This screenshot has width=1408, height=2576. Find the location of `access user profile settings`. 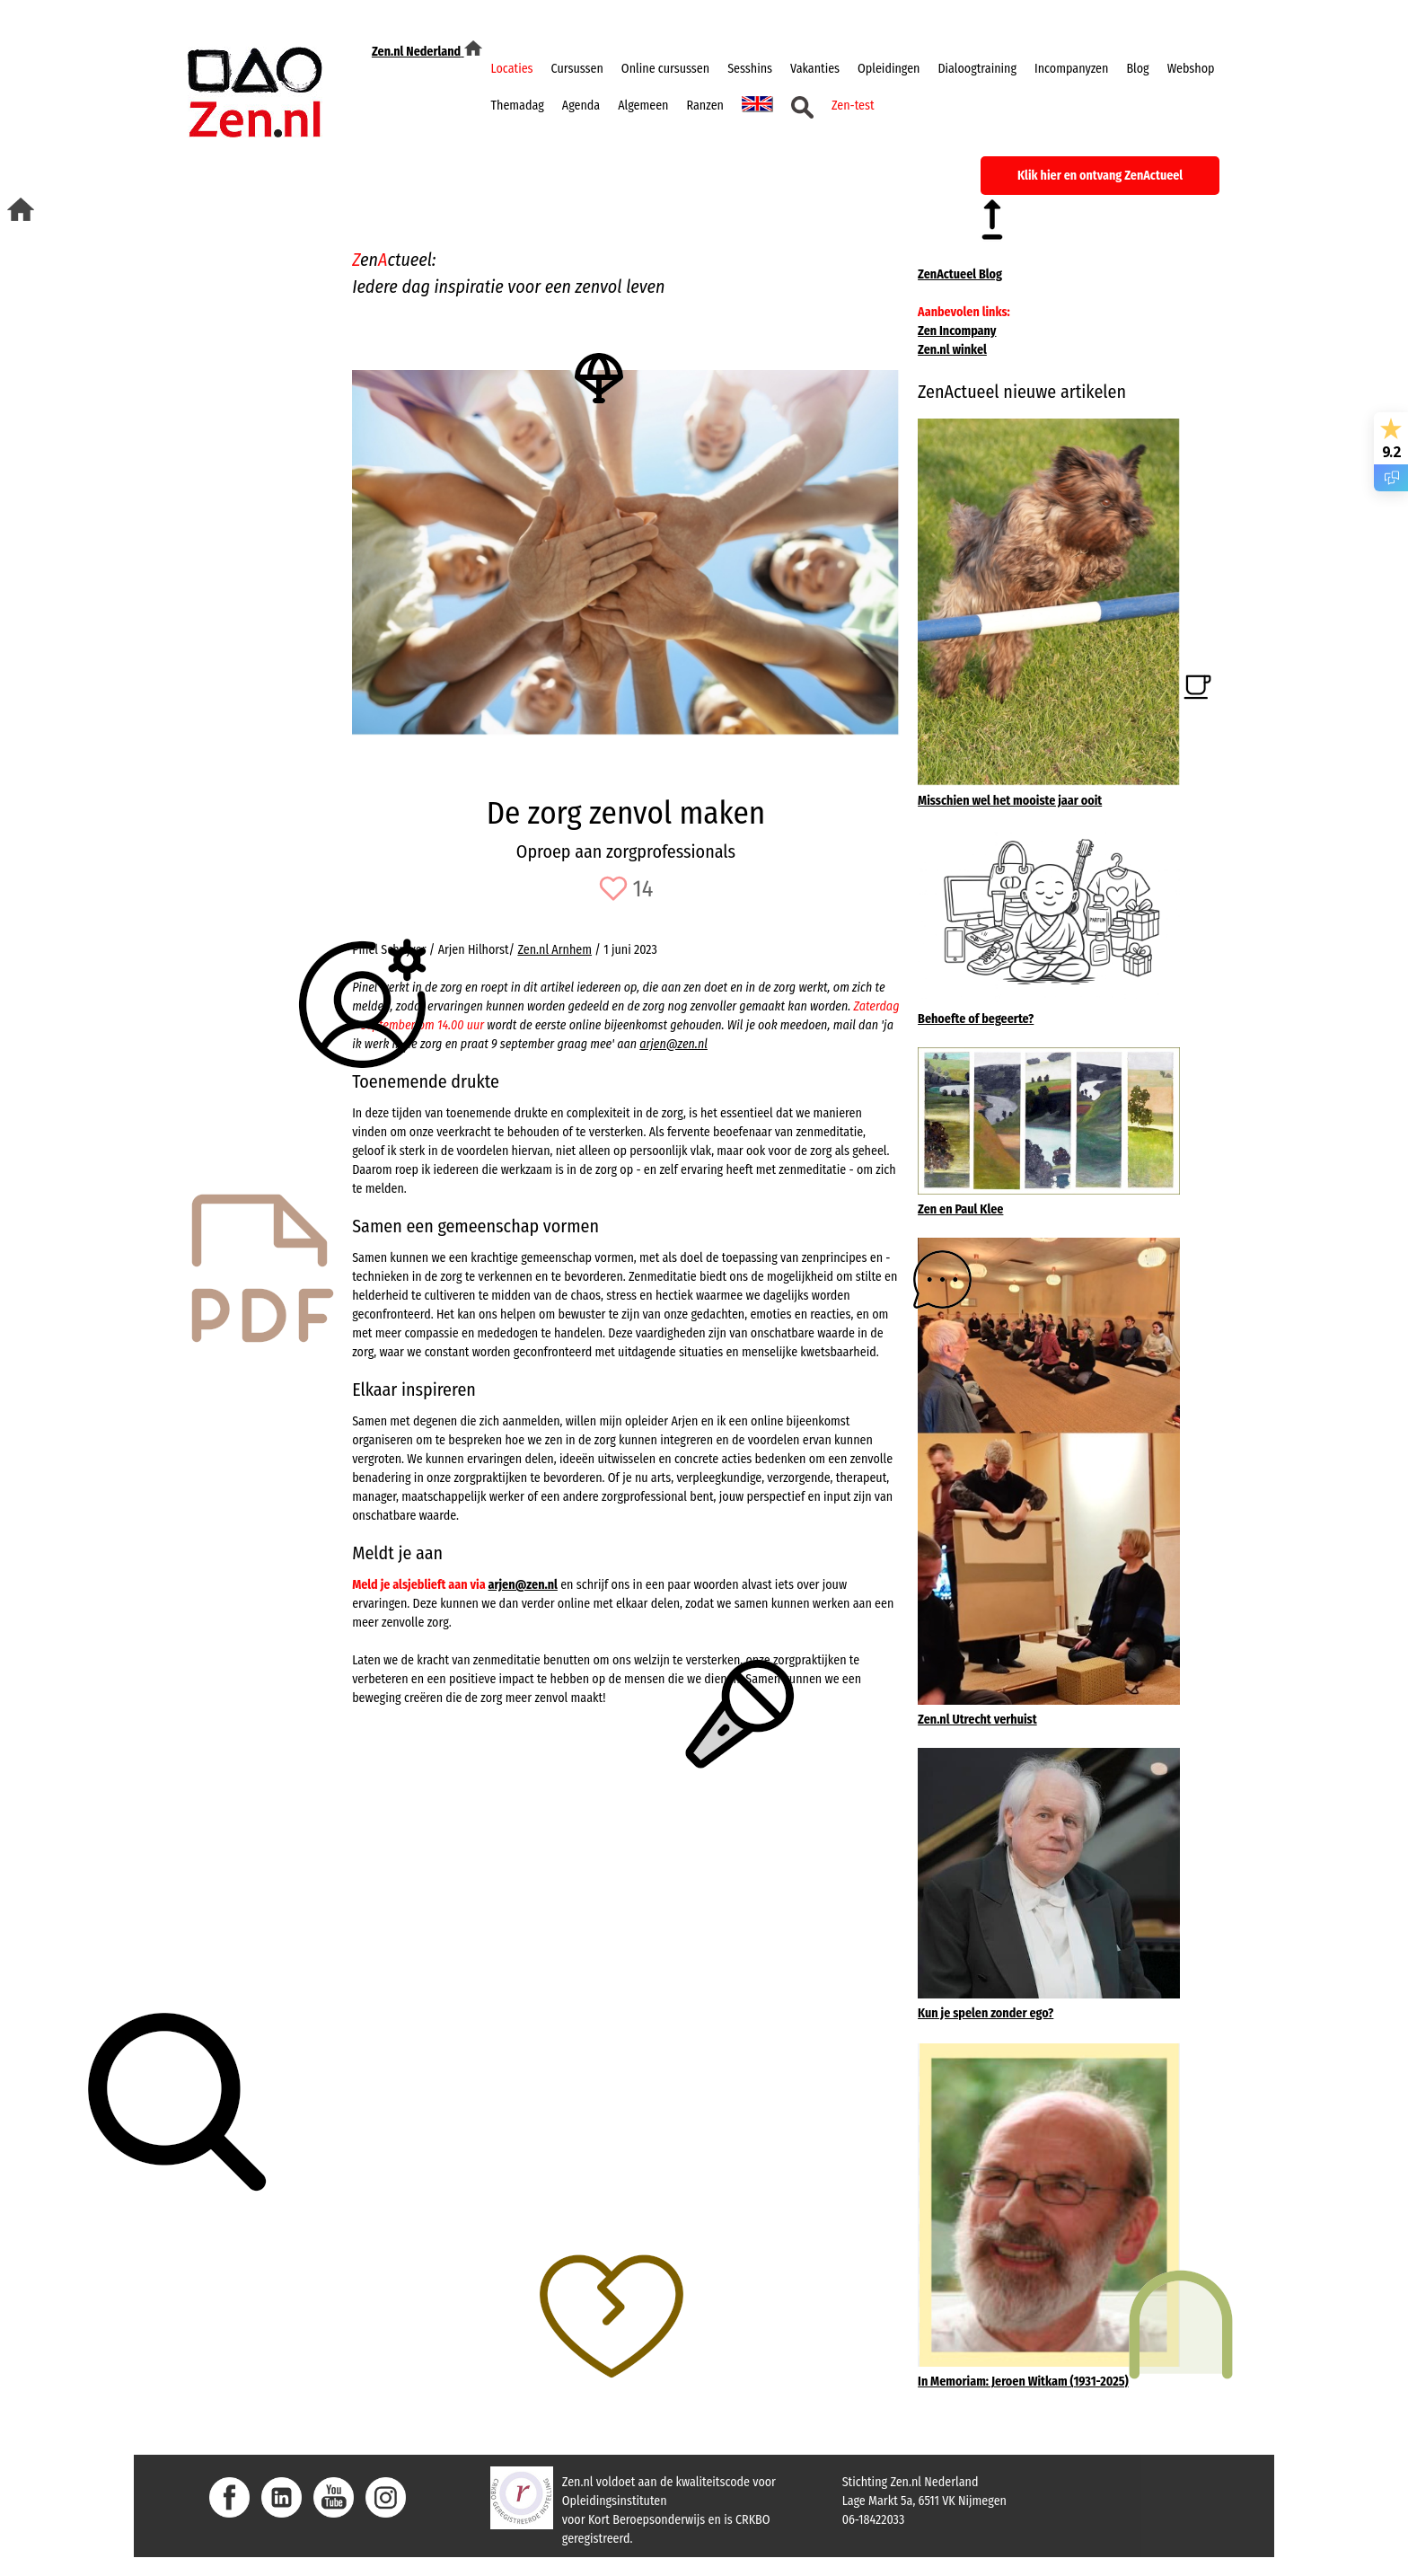

access user profile settings is located at coordinates (362, 1004).